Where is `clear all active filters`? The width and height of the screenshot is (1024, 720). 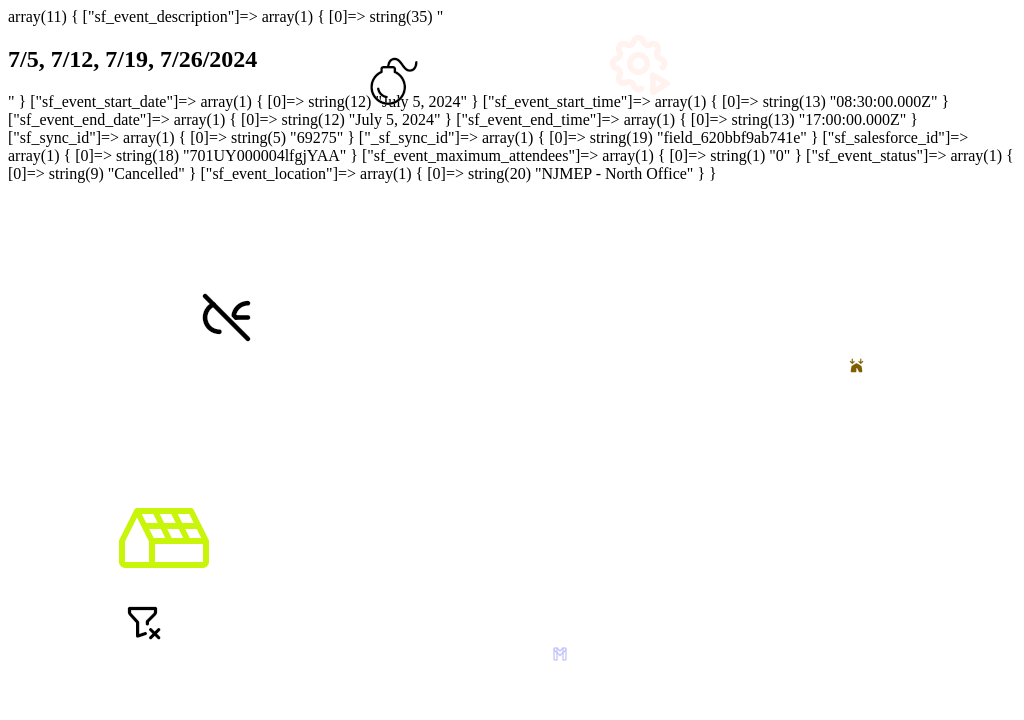
clear all active filters is located at coordinates (142, 621).